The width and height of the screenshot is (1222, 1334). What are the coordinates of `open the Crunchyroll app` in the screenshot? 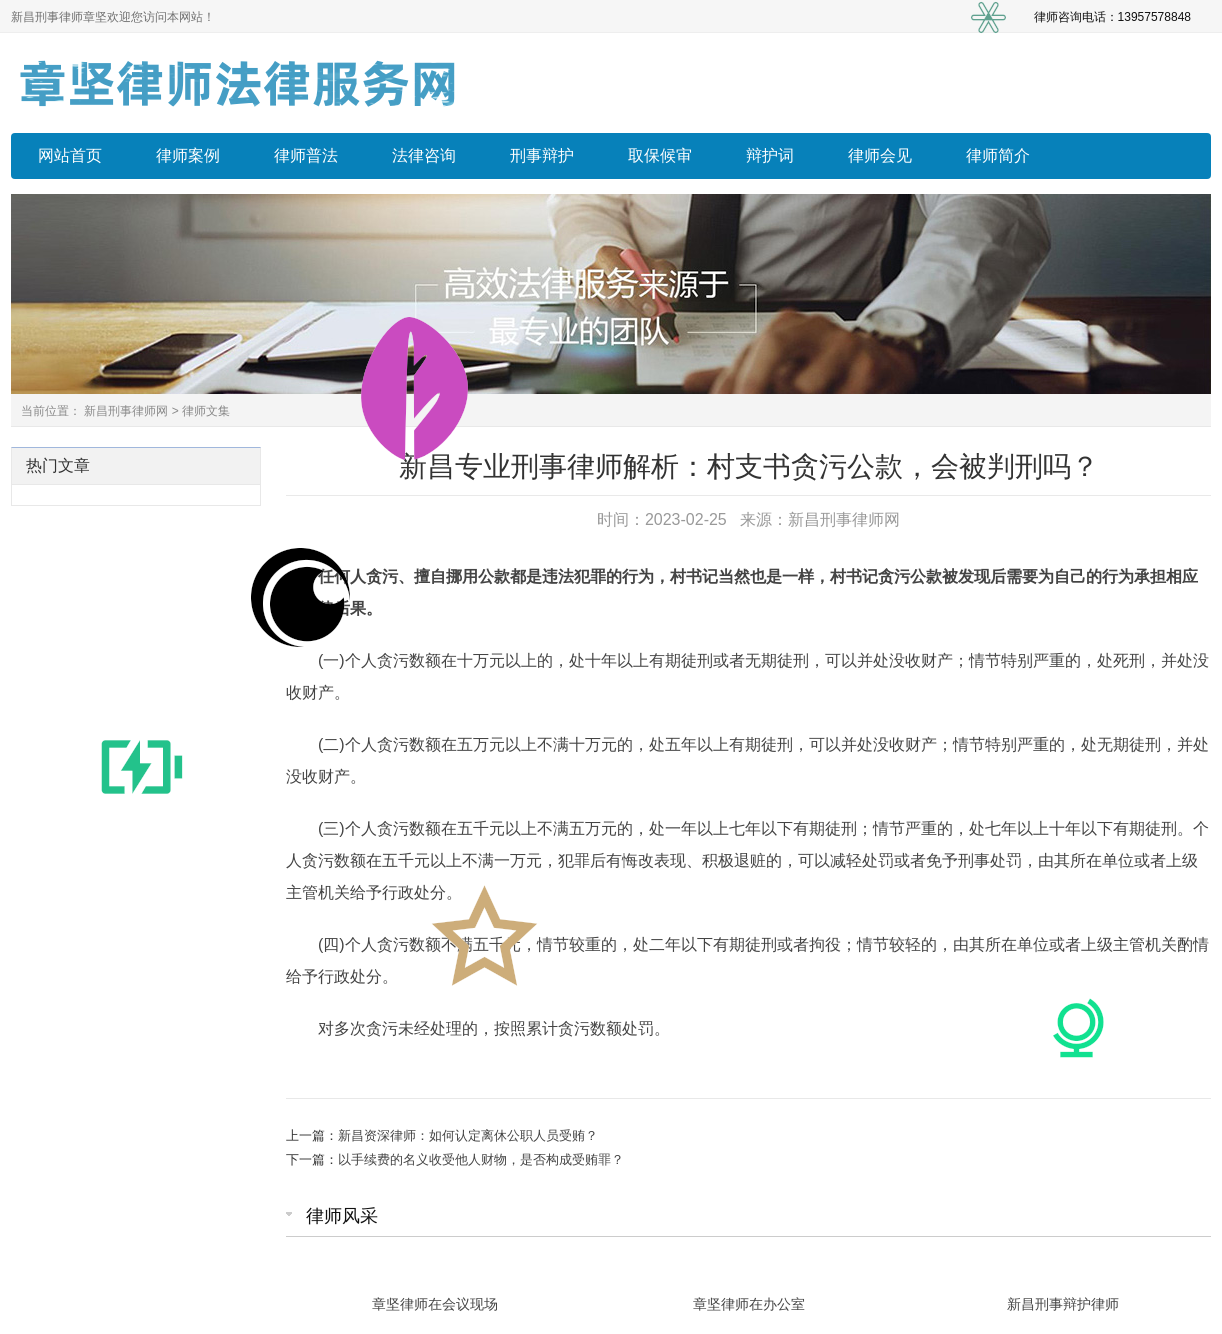 It's located at (300, 597).